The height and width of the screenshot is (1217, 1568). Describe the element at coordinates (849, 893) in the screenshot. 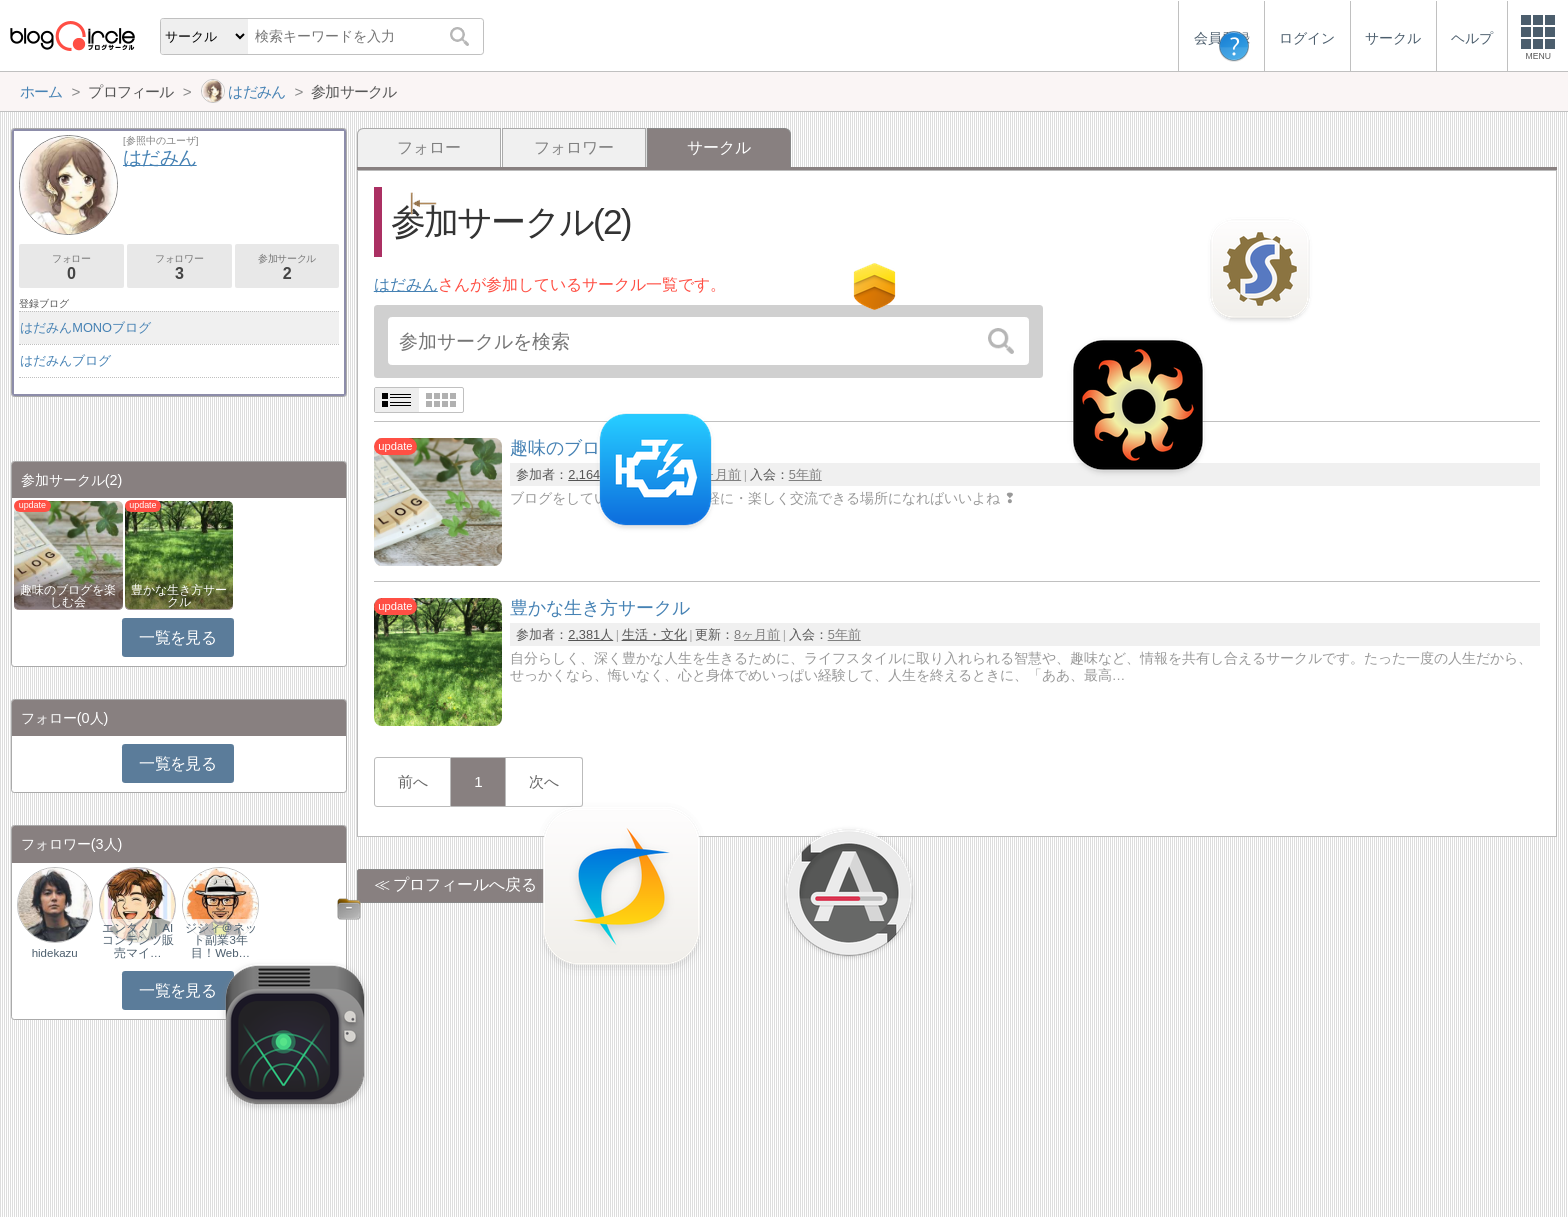

I see `check for available software updates` at that location.